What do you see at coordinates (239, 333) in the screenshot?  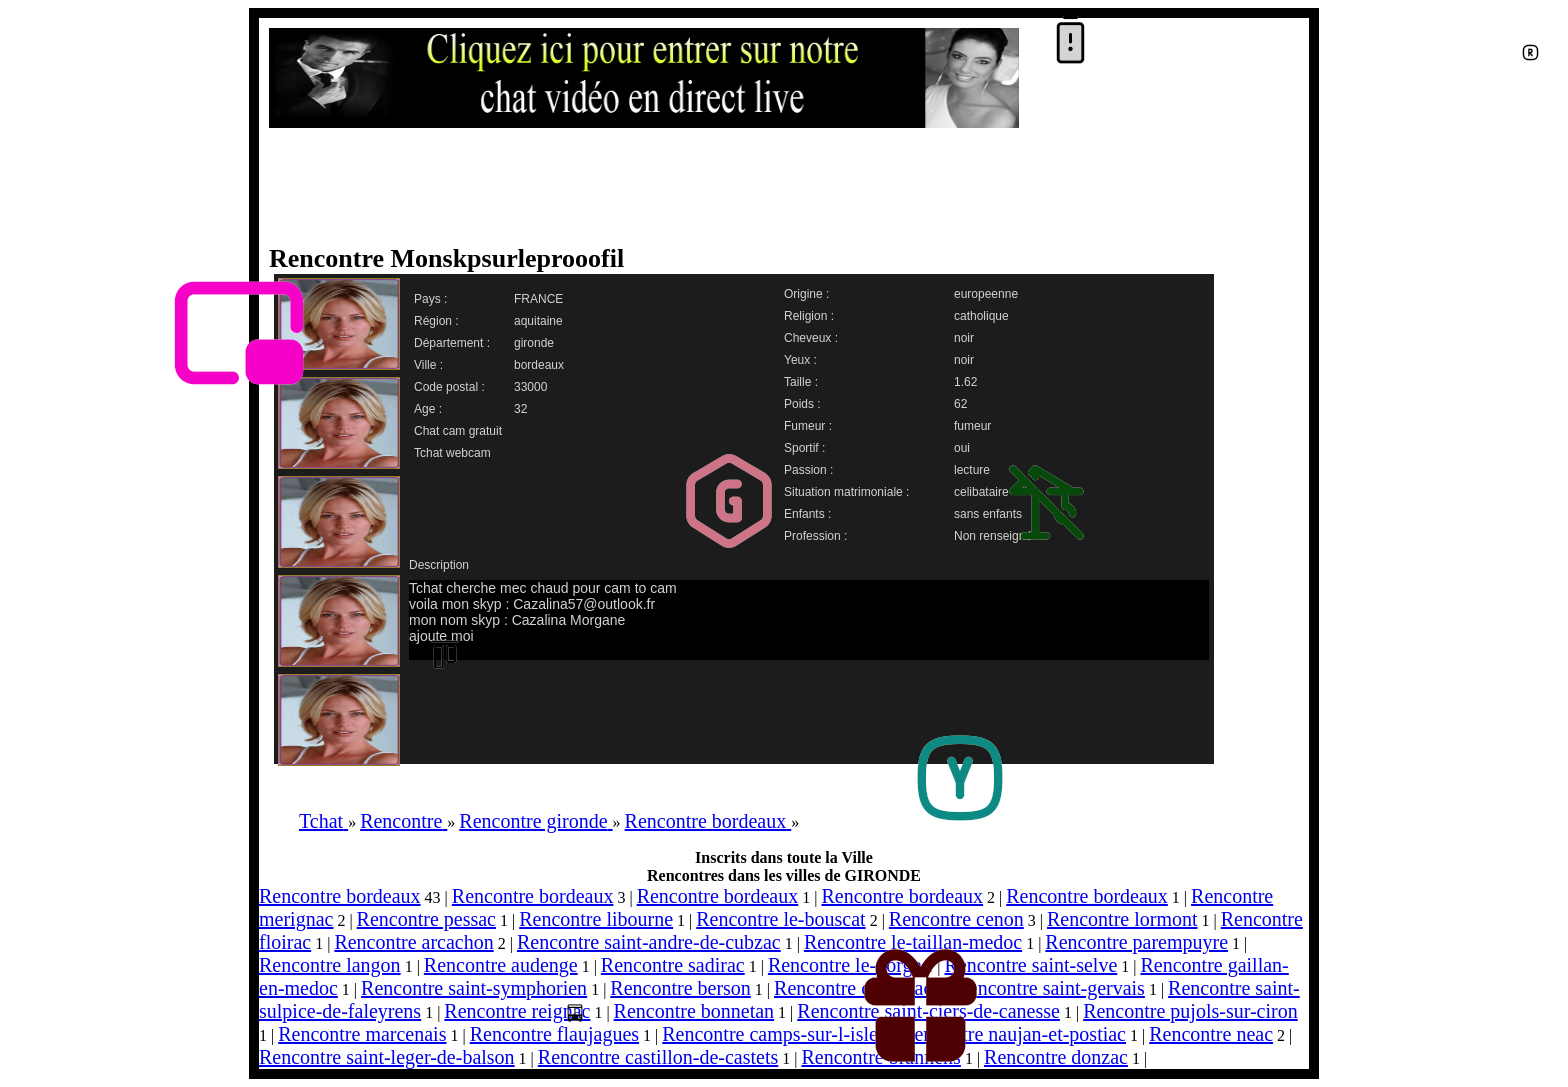 I see `enable picture-in-picture mode` at bounding box center [239, 333].